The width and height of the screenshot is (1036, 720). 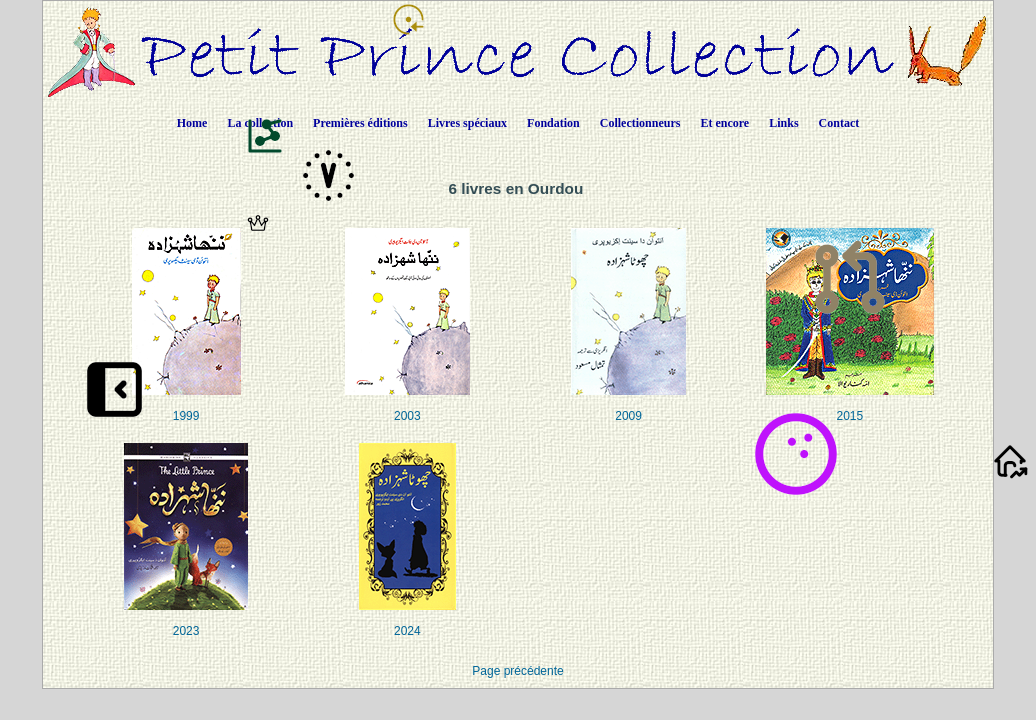 What do you see at coordinates (258, 224) in the screenshot?
I see `indicates premium or pro subscription status` at bounding box center [258, 224].